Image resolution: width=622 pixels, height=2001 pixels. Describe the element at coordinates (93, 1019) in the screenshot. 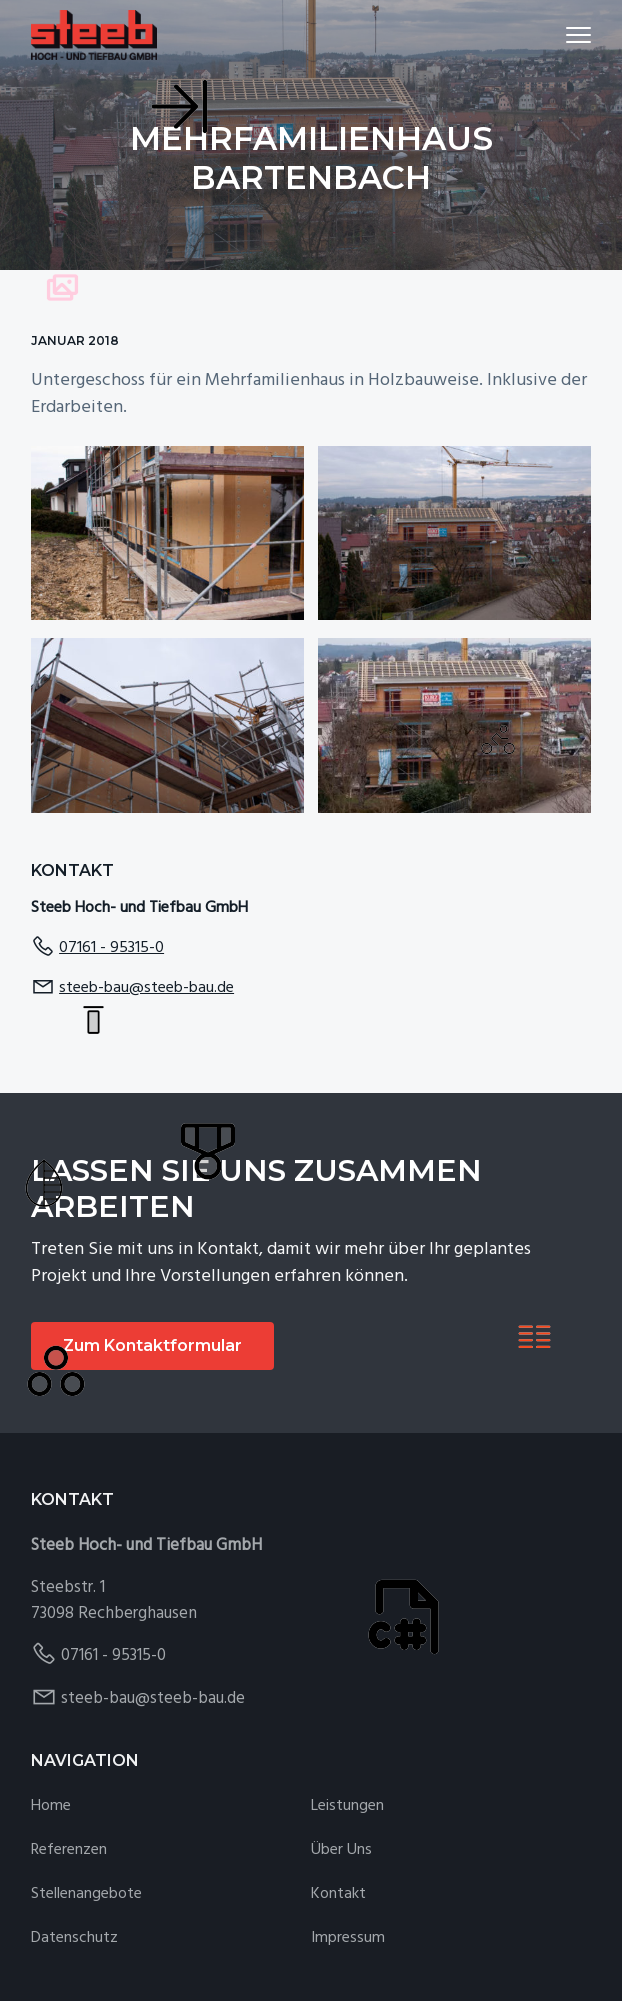

I see `align element to top edge` at that location.